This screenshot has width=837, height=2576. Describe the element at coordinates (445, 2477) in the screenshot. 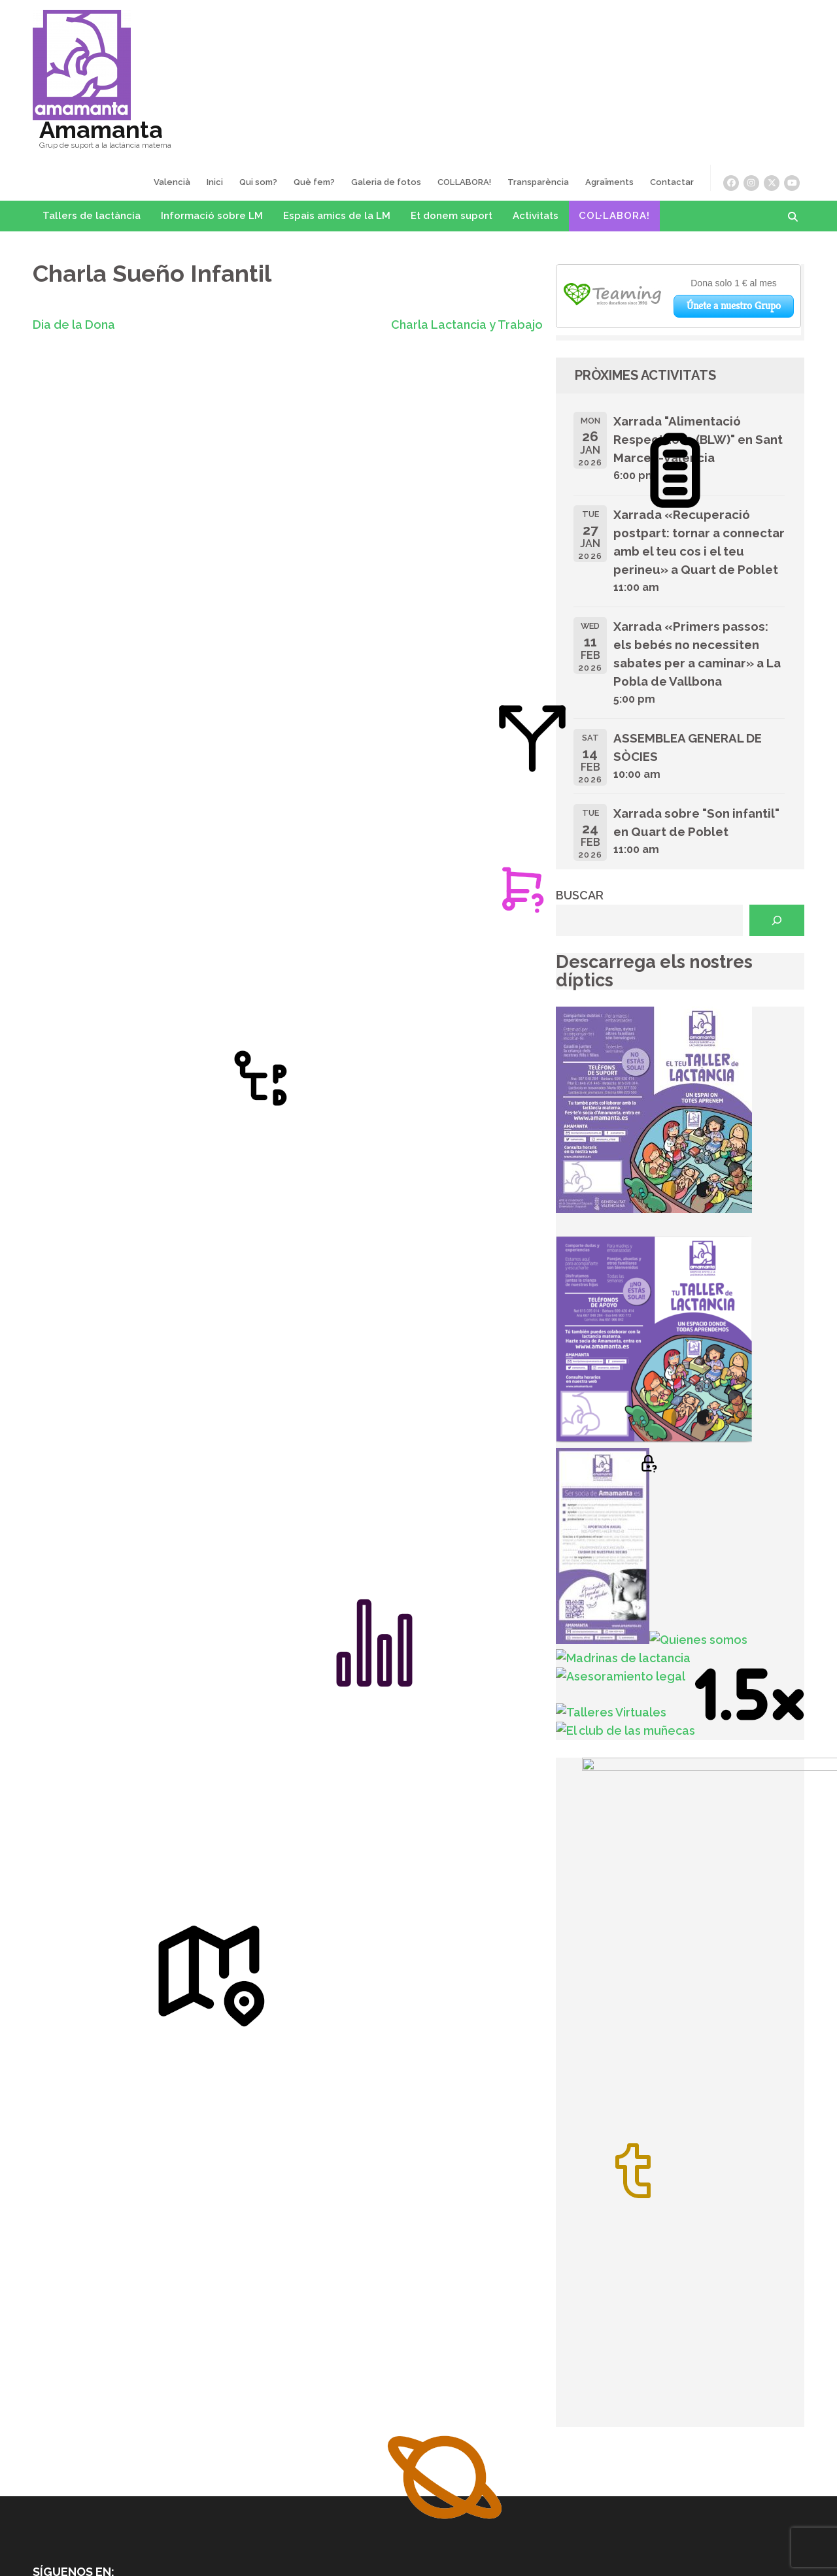

I see `explore global or worldwide content` at that location.